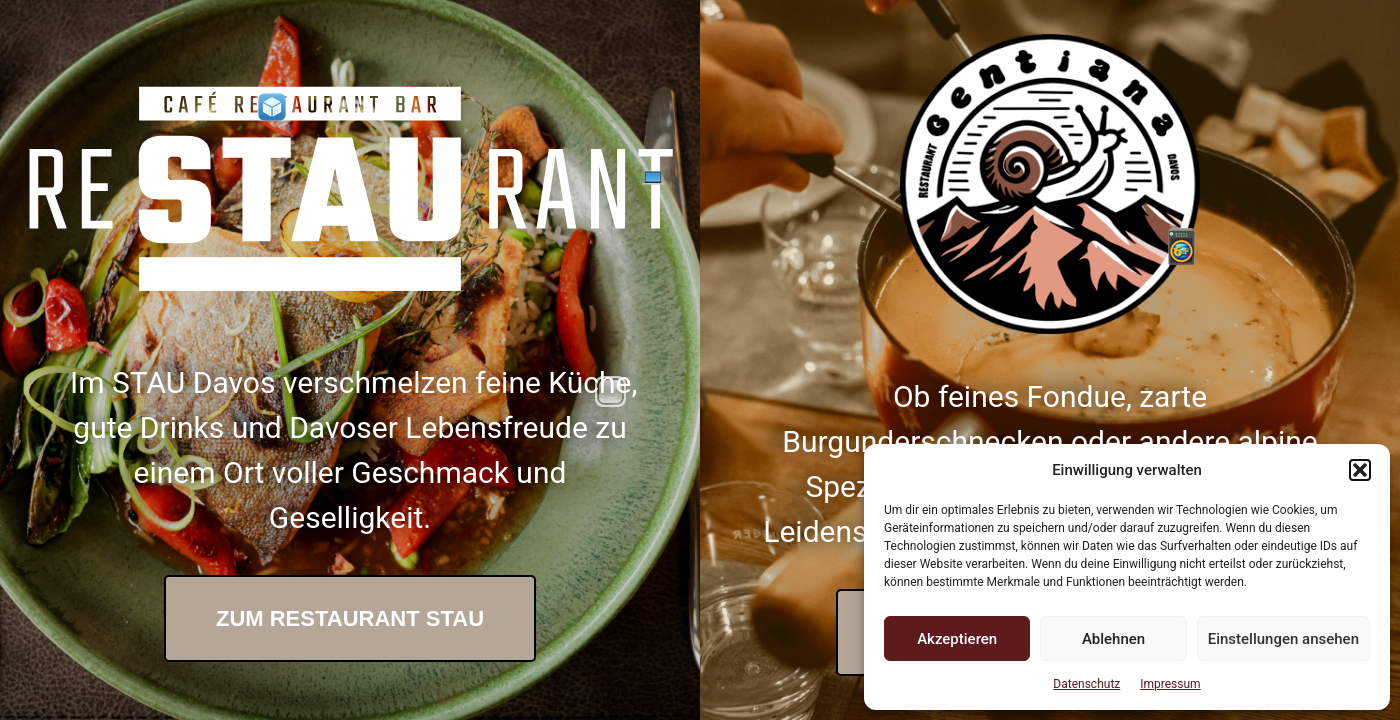 Image resolution: width=1400 pixels, height=720 pixels. I want to click on RAID 6+ storage configuration or disk array, so click(1181, 246).